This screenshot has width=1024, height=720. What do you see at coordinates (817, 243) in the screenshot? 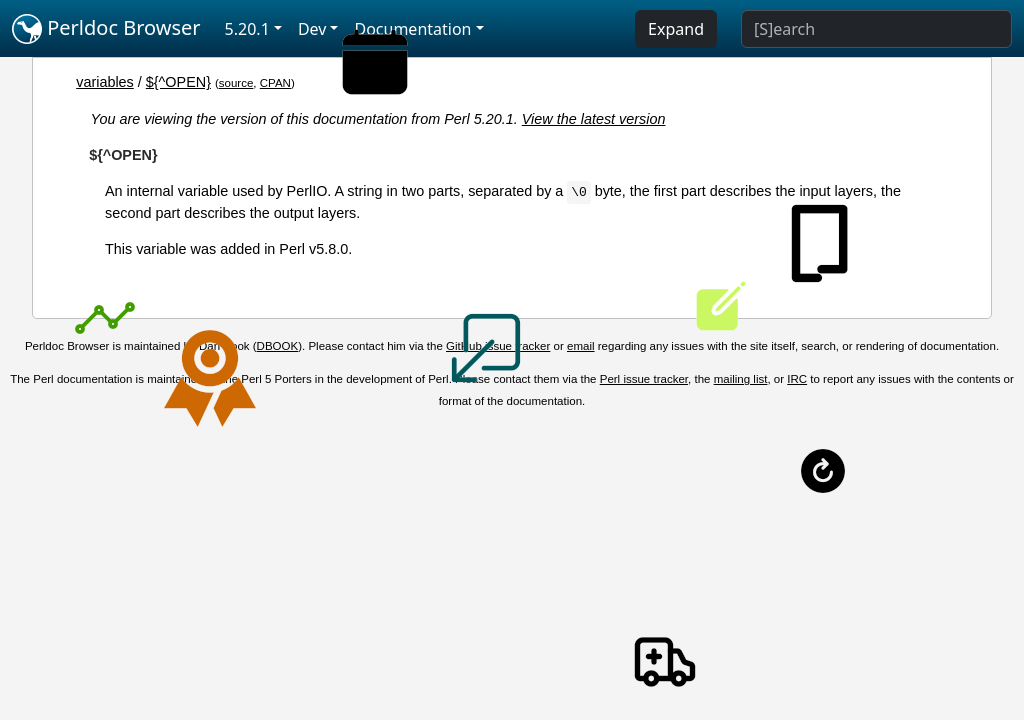
I see `pagekit CMS brand logo` at bounding box center [817, 243].